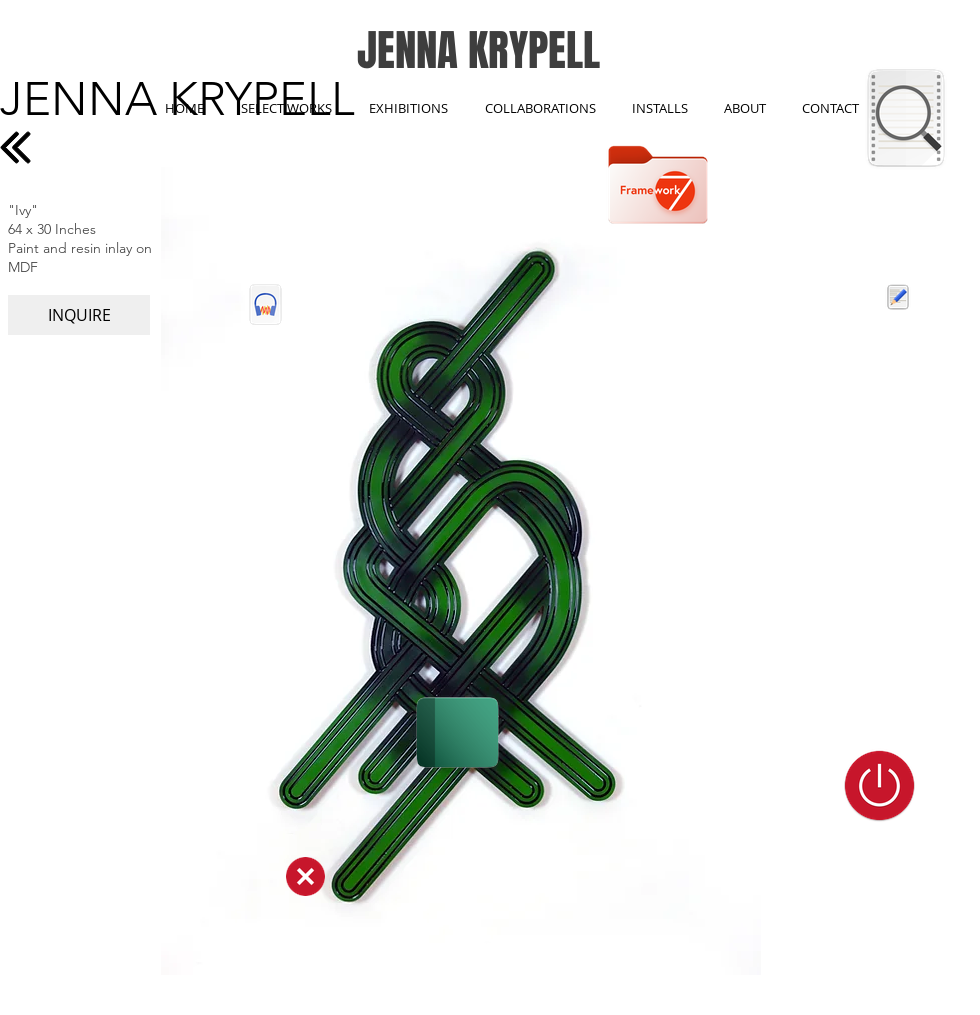 The image size is (980, 1015). I want to click on open framework7 project folder, so click(657, 187).